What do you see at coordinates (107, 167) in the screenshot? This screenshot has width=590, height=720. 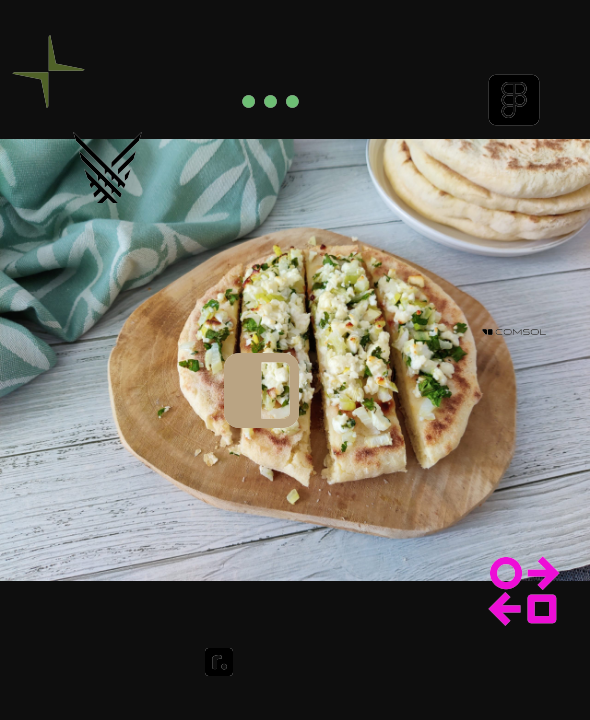 I see `the game awards official logo` at bounding box center [107, 167].